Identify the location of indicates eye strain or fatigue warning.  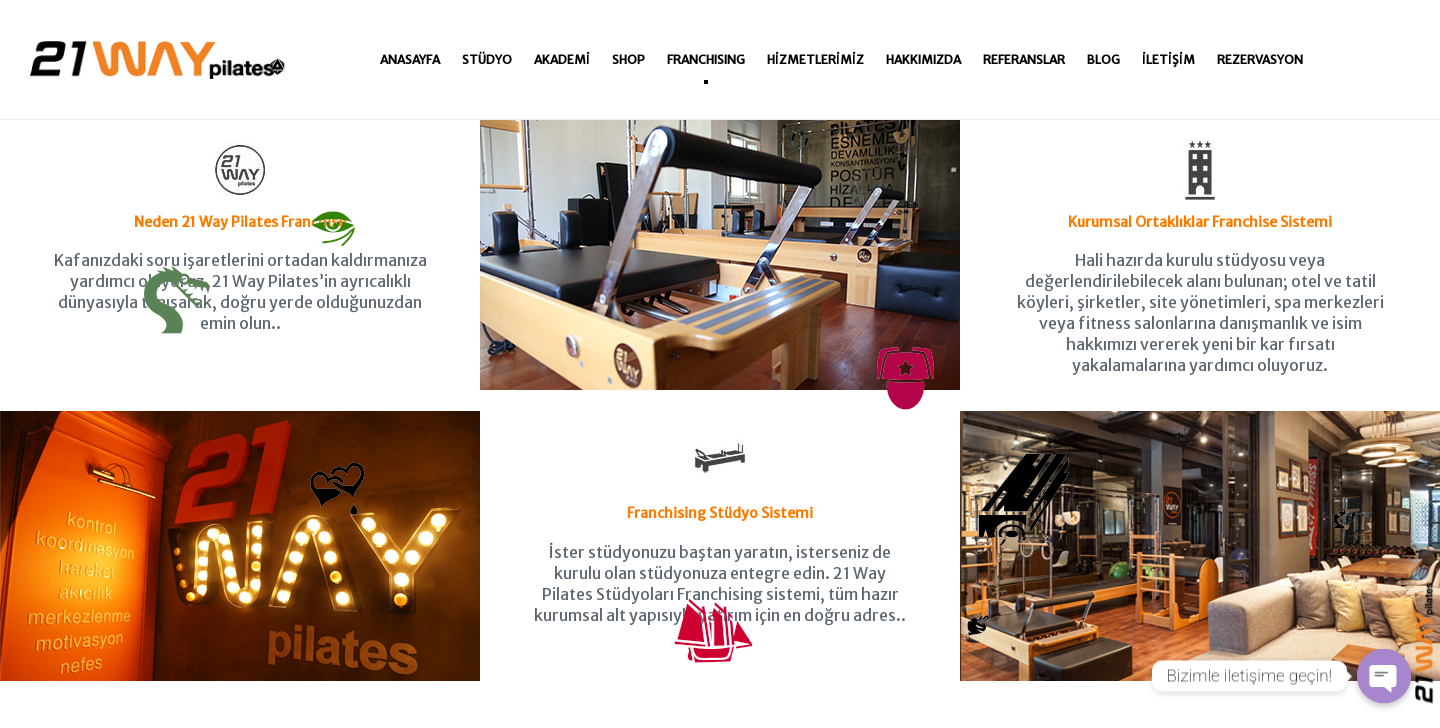
(333, 224).